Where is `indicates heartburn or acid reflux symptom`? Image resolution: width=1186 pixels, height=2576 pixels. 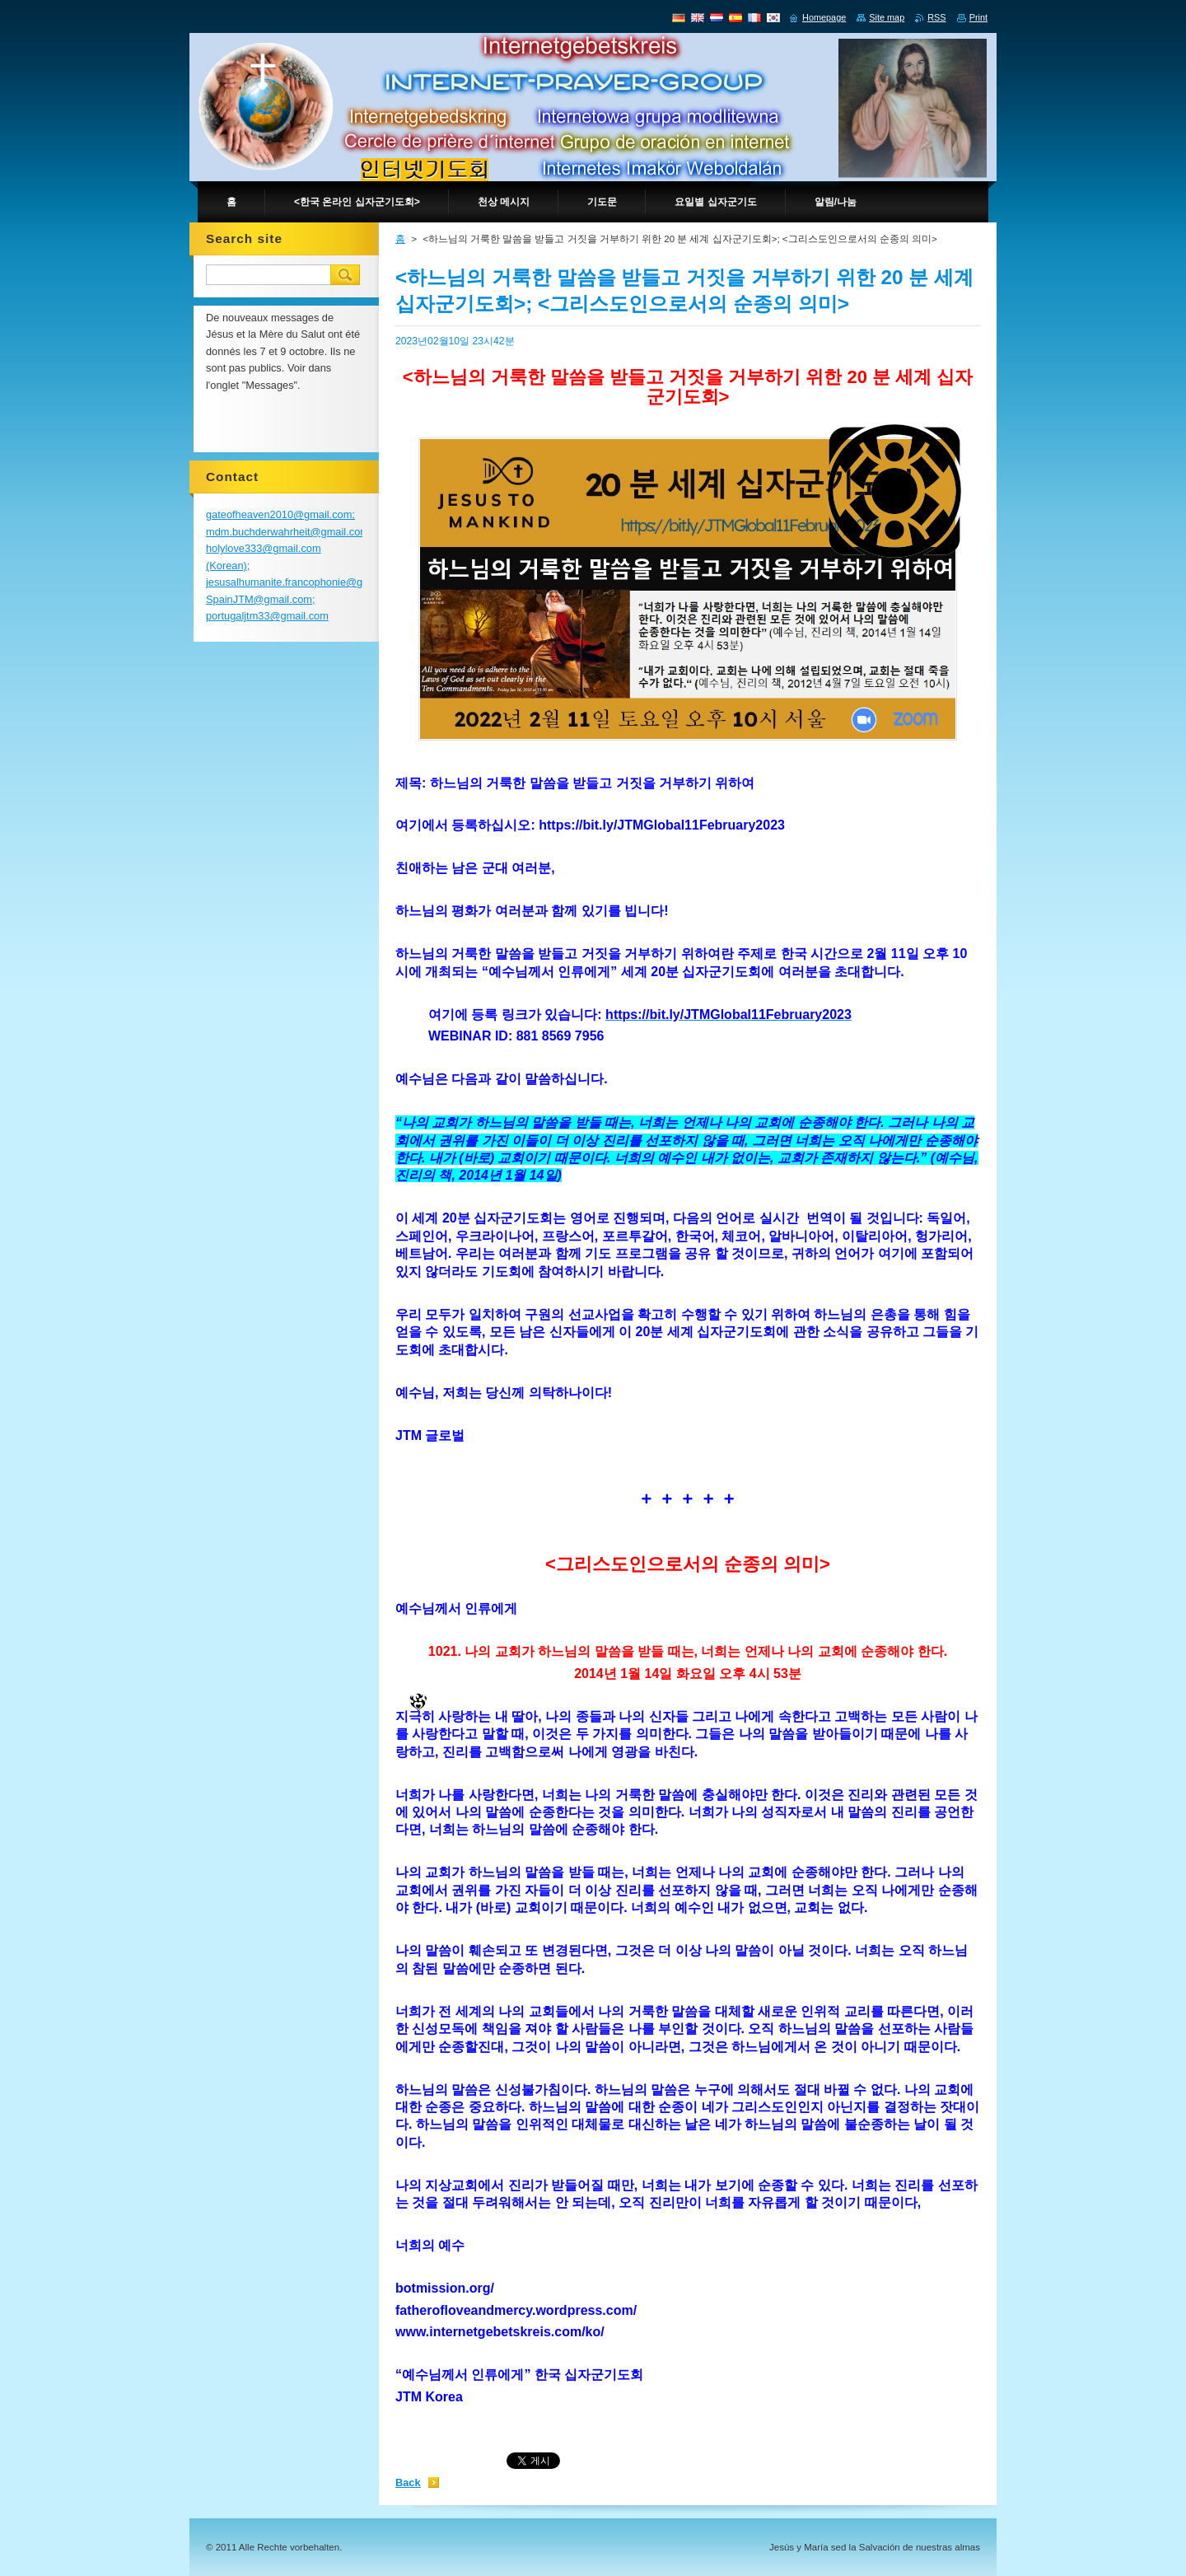
indicates heartburn or acid reflux symptom is located at coordinates (418, 1702).